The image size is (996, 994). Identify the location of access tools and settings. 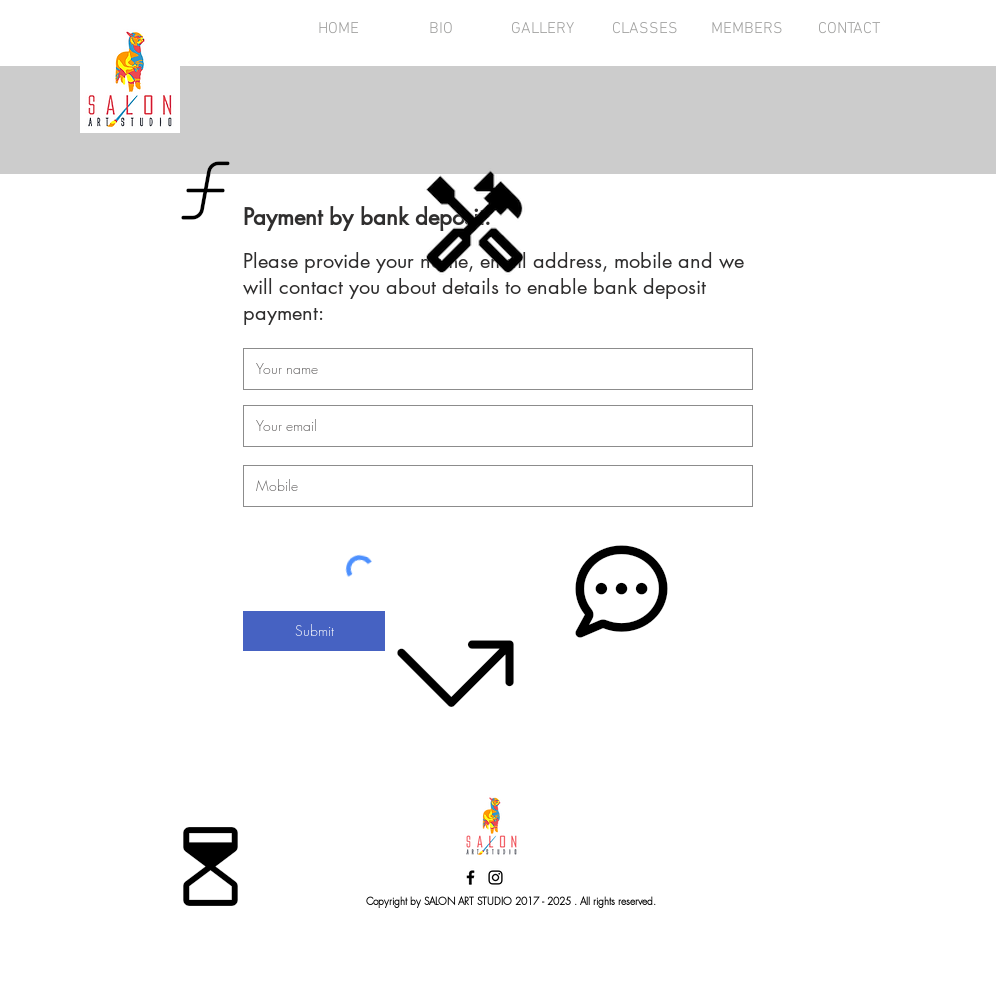
(475, 224).